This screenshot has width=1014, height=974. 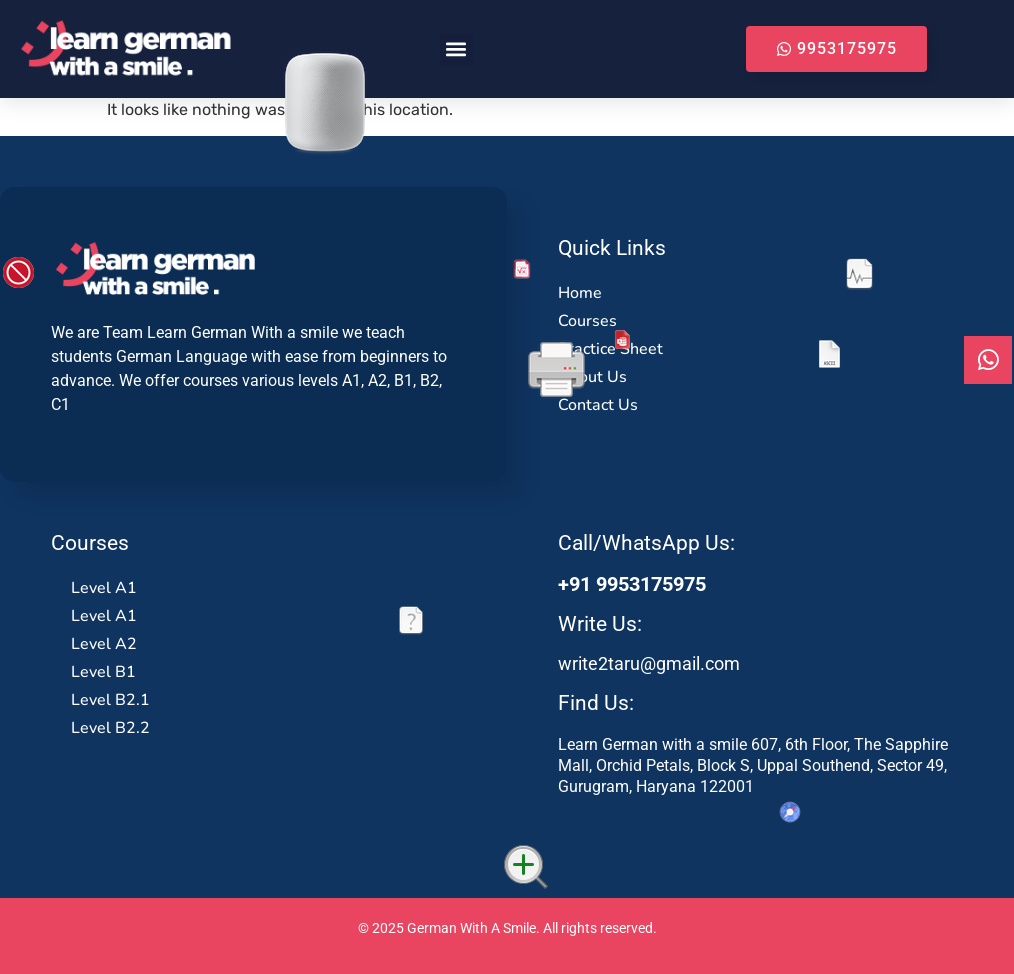 I want to click on print the current document, so click(x=556, y=369).